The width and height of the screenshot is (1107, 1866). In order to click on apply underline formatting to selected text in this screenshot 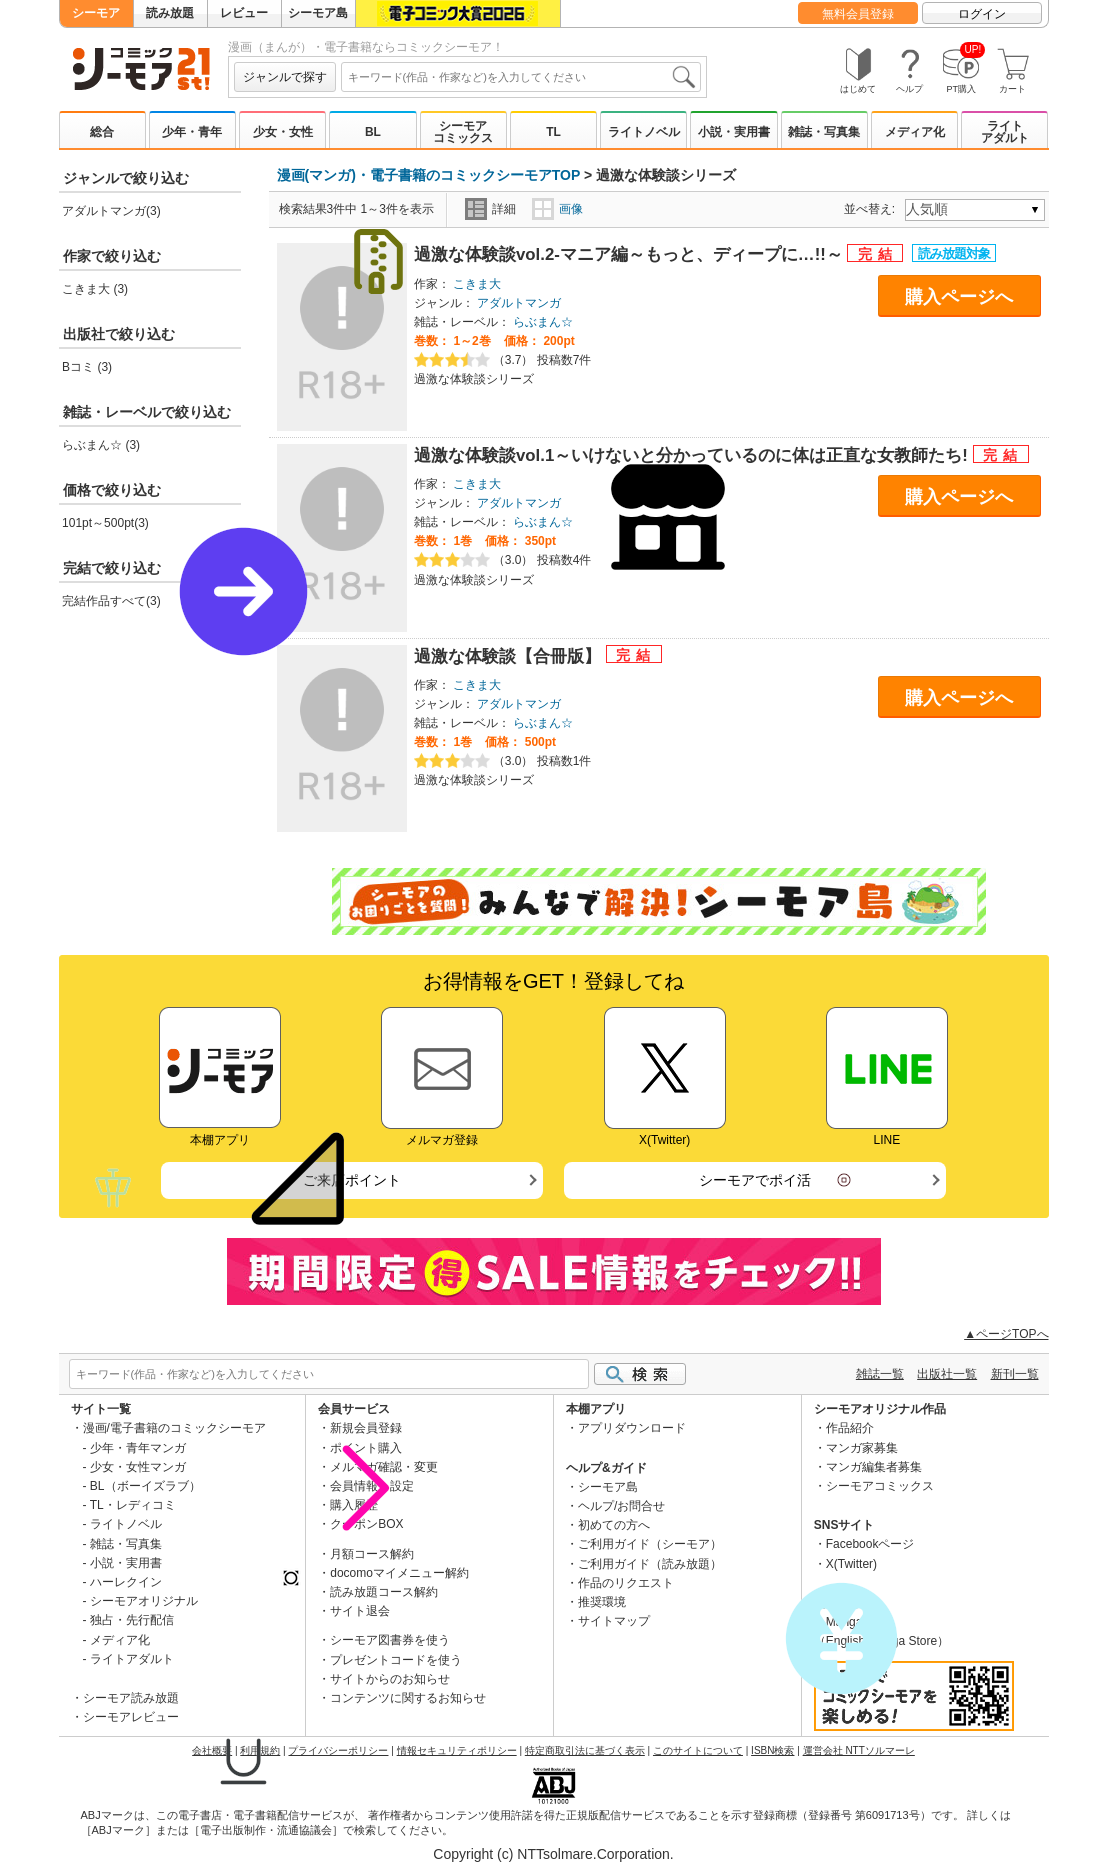, I will do `click(243, 1761)`.